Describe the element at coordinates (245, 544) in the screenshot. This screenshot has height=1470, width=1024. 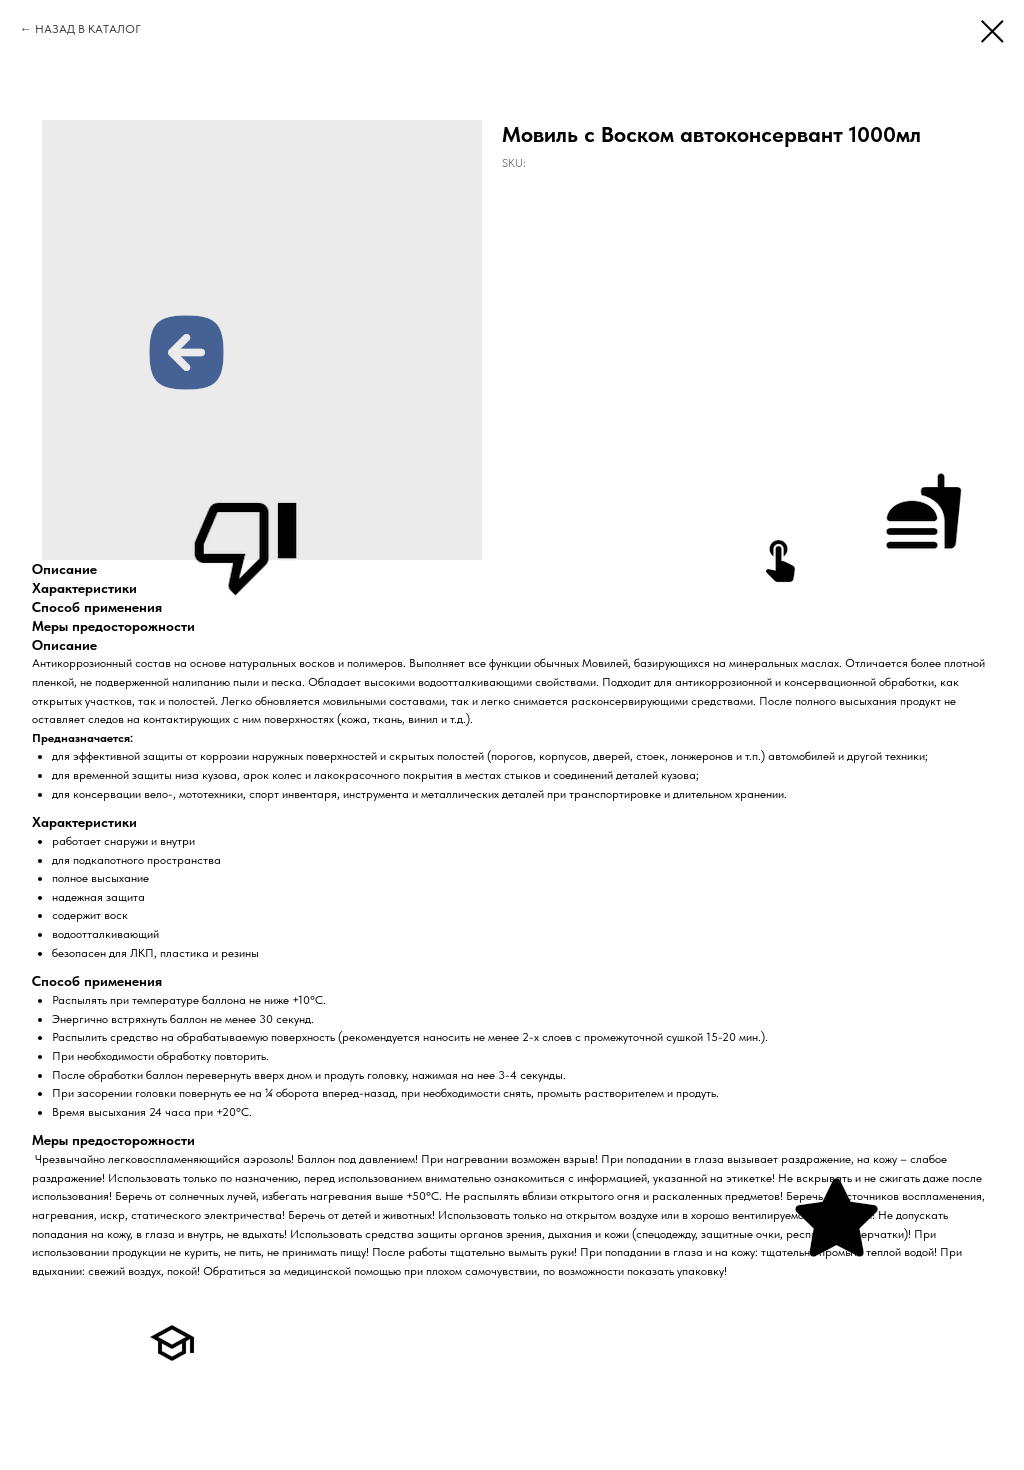
I see `dislike or downvote content` at that location.